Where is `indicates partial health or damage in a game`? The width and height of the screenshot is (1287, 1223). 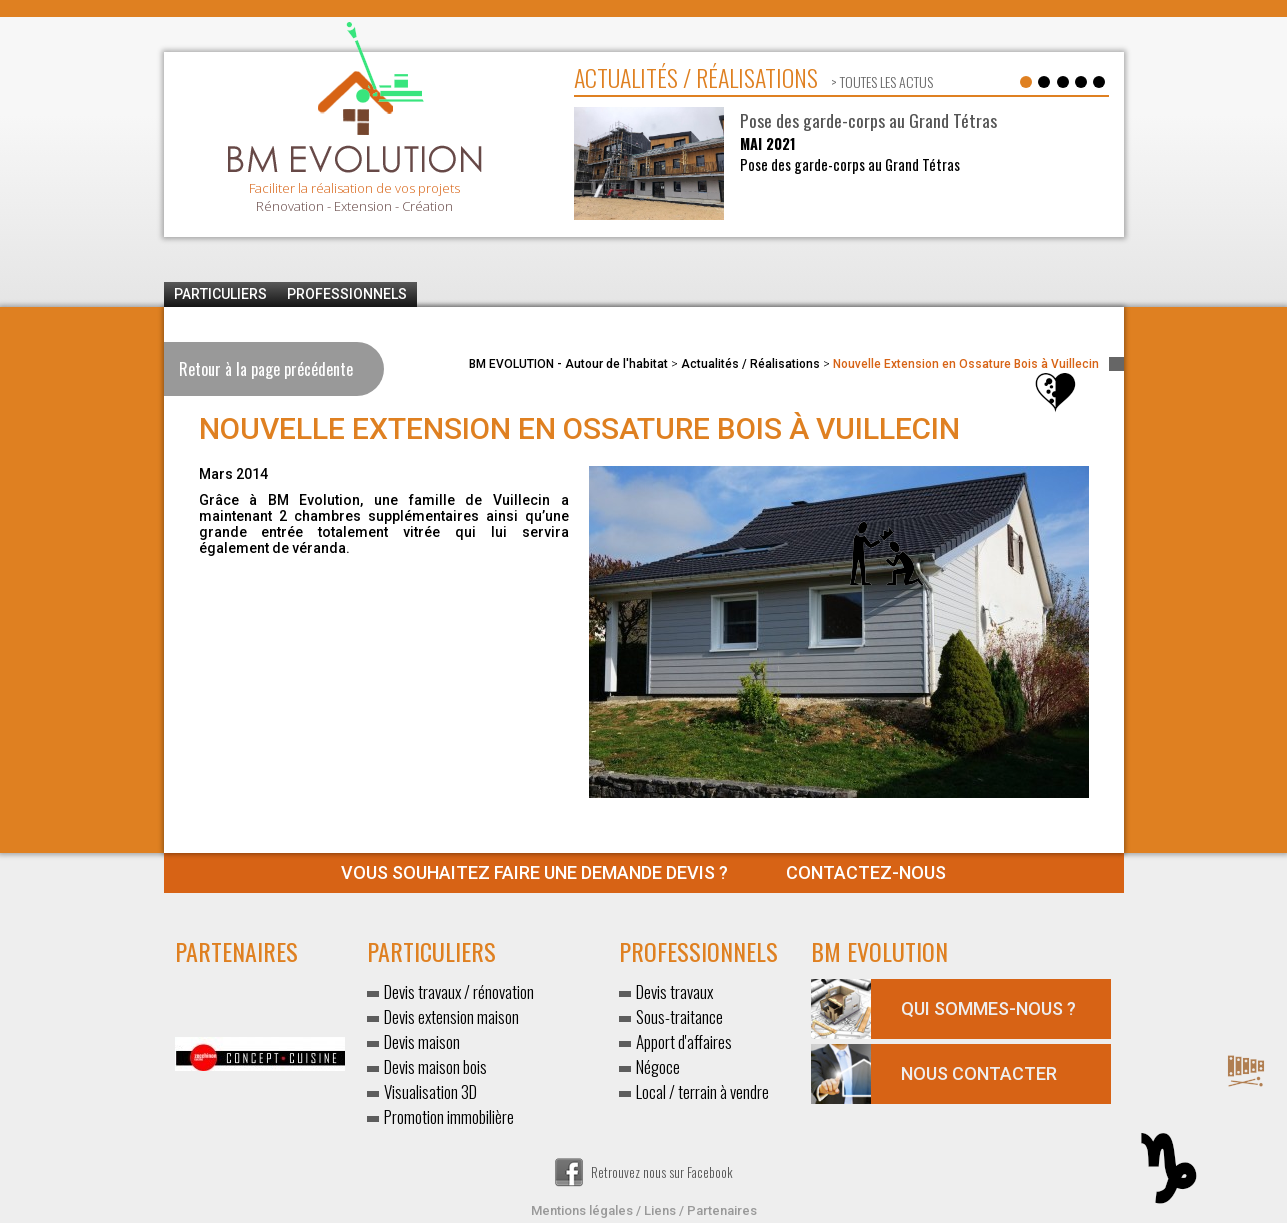 indicates partial health or damage in a game is located at coordinates (1055, 392).